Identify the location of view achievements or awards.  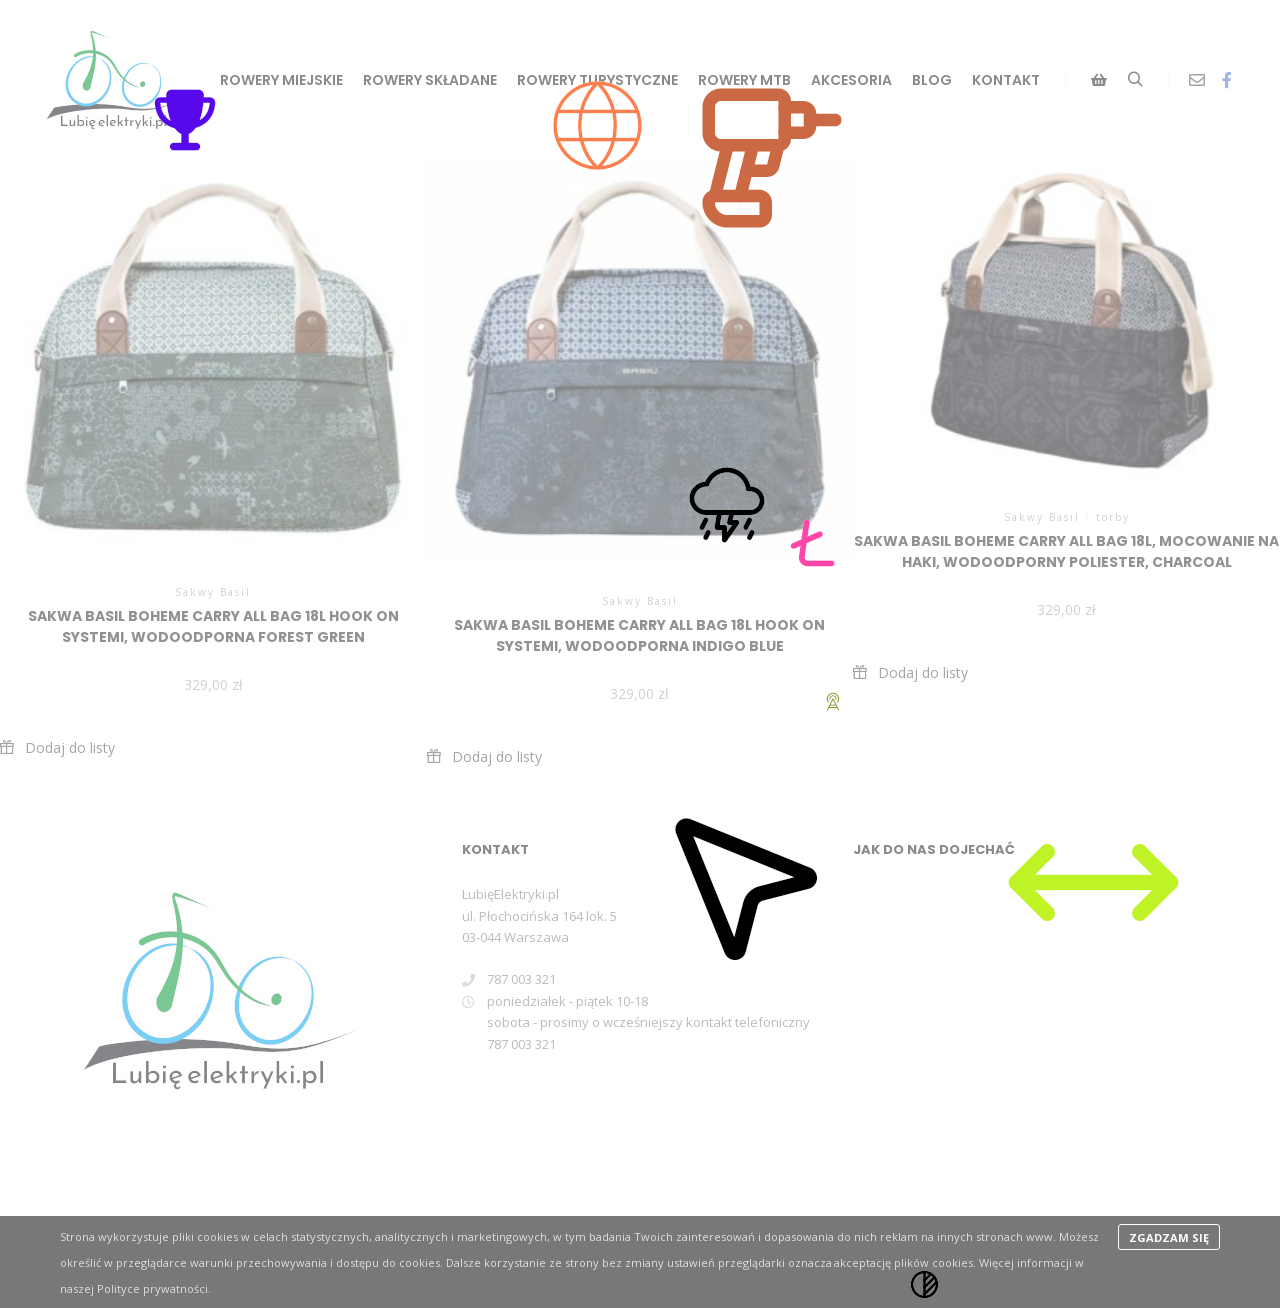
(185, 120).